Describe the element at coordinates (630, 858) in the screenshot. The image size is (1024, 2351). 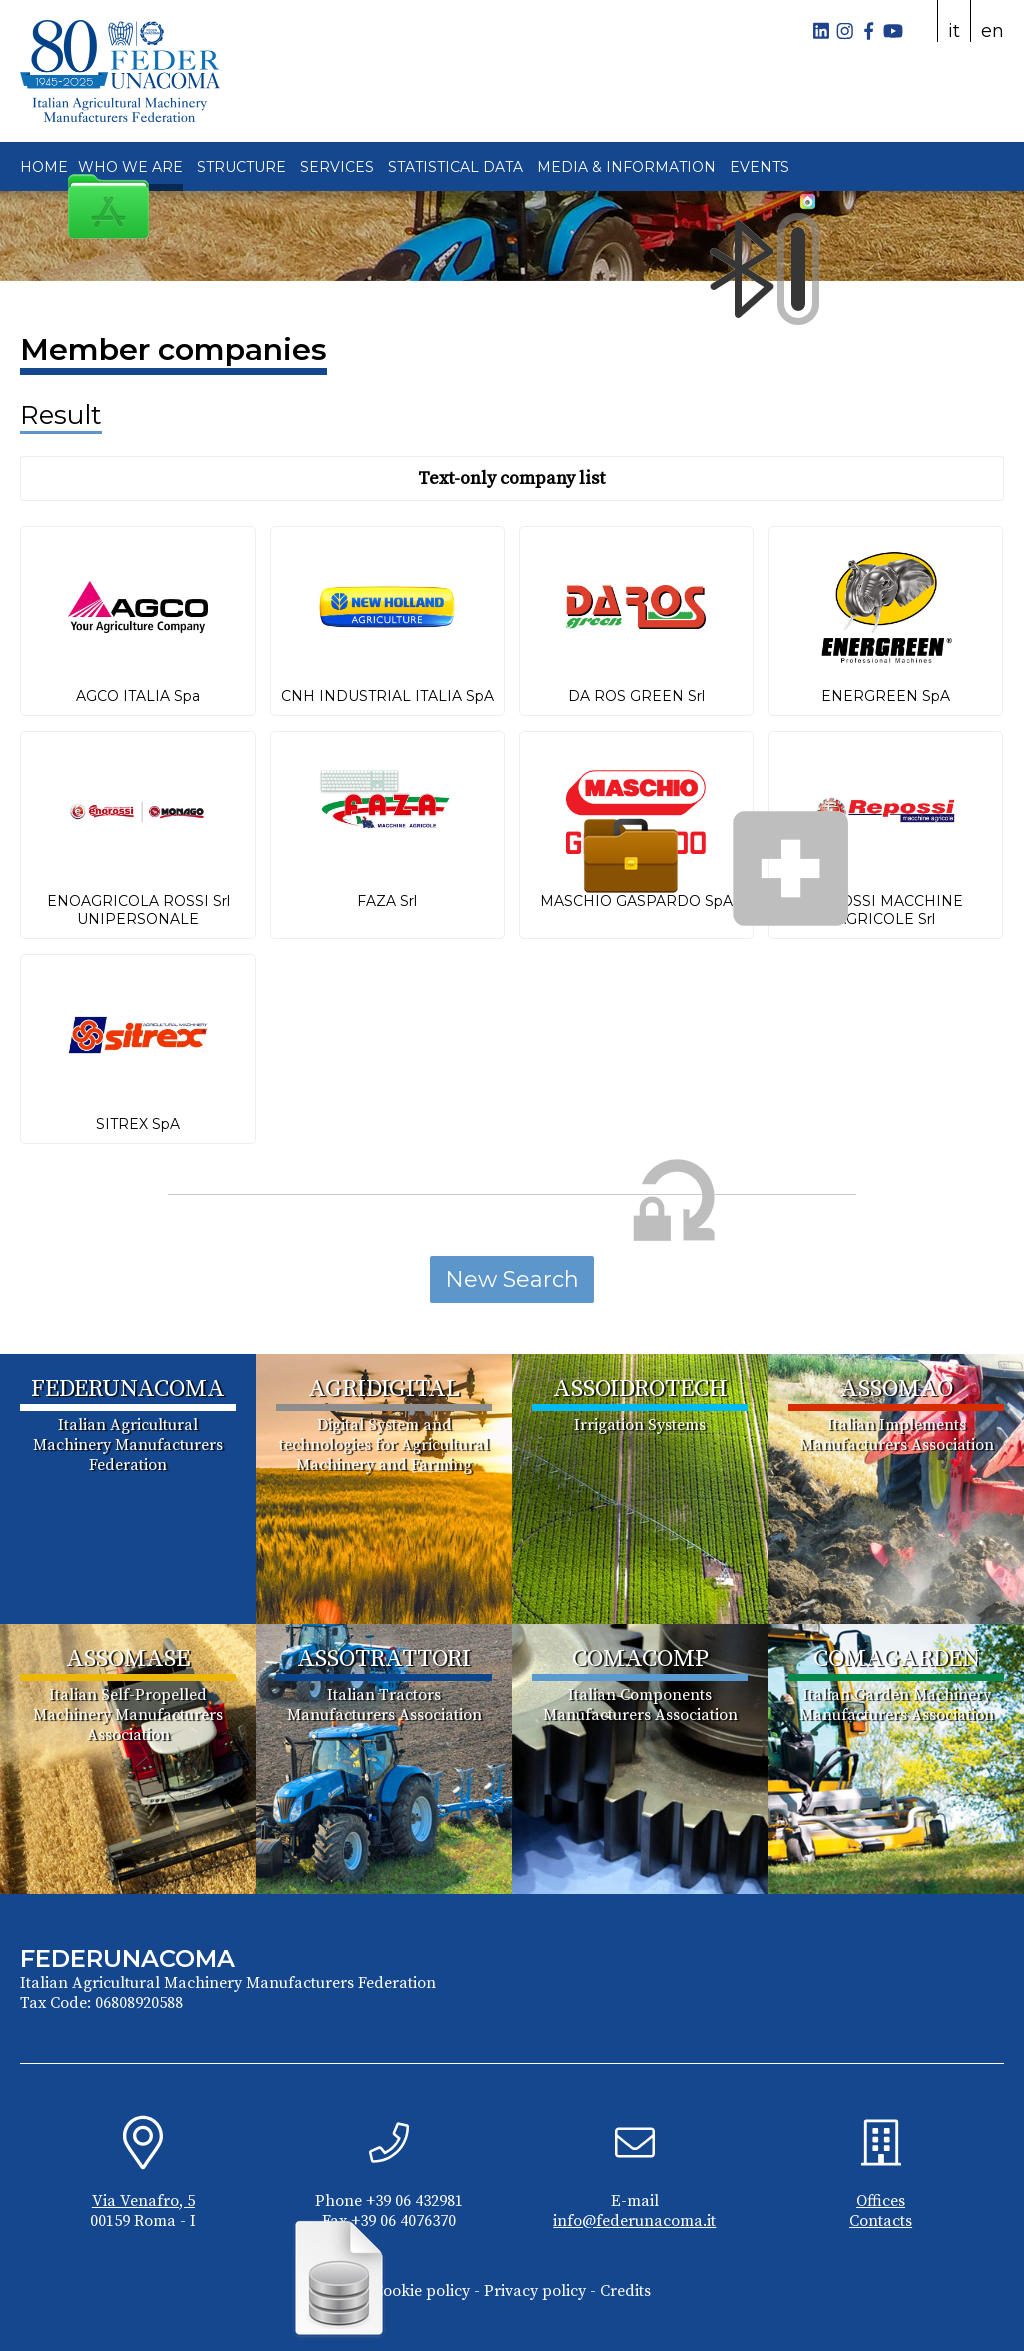
I see `open work or business documents folder` at that location.